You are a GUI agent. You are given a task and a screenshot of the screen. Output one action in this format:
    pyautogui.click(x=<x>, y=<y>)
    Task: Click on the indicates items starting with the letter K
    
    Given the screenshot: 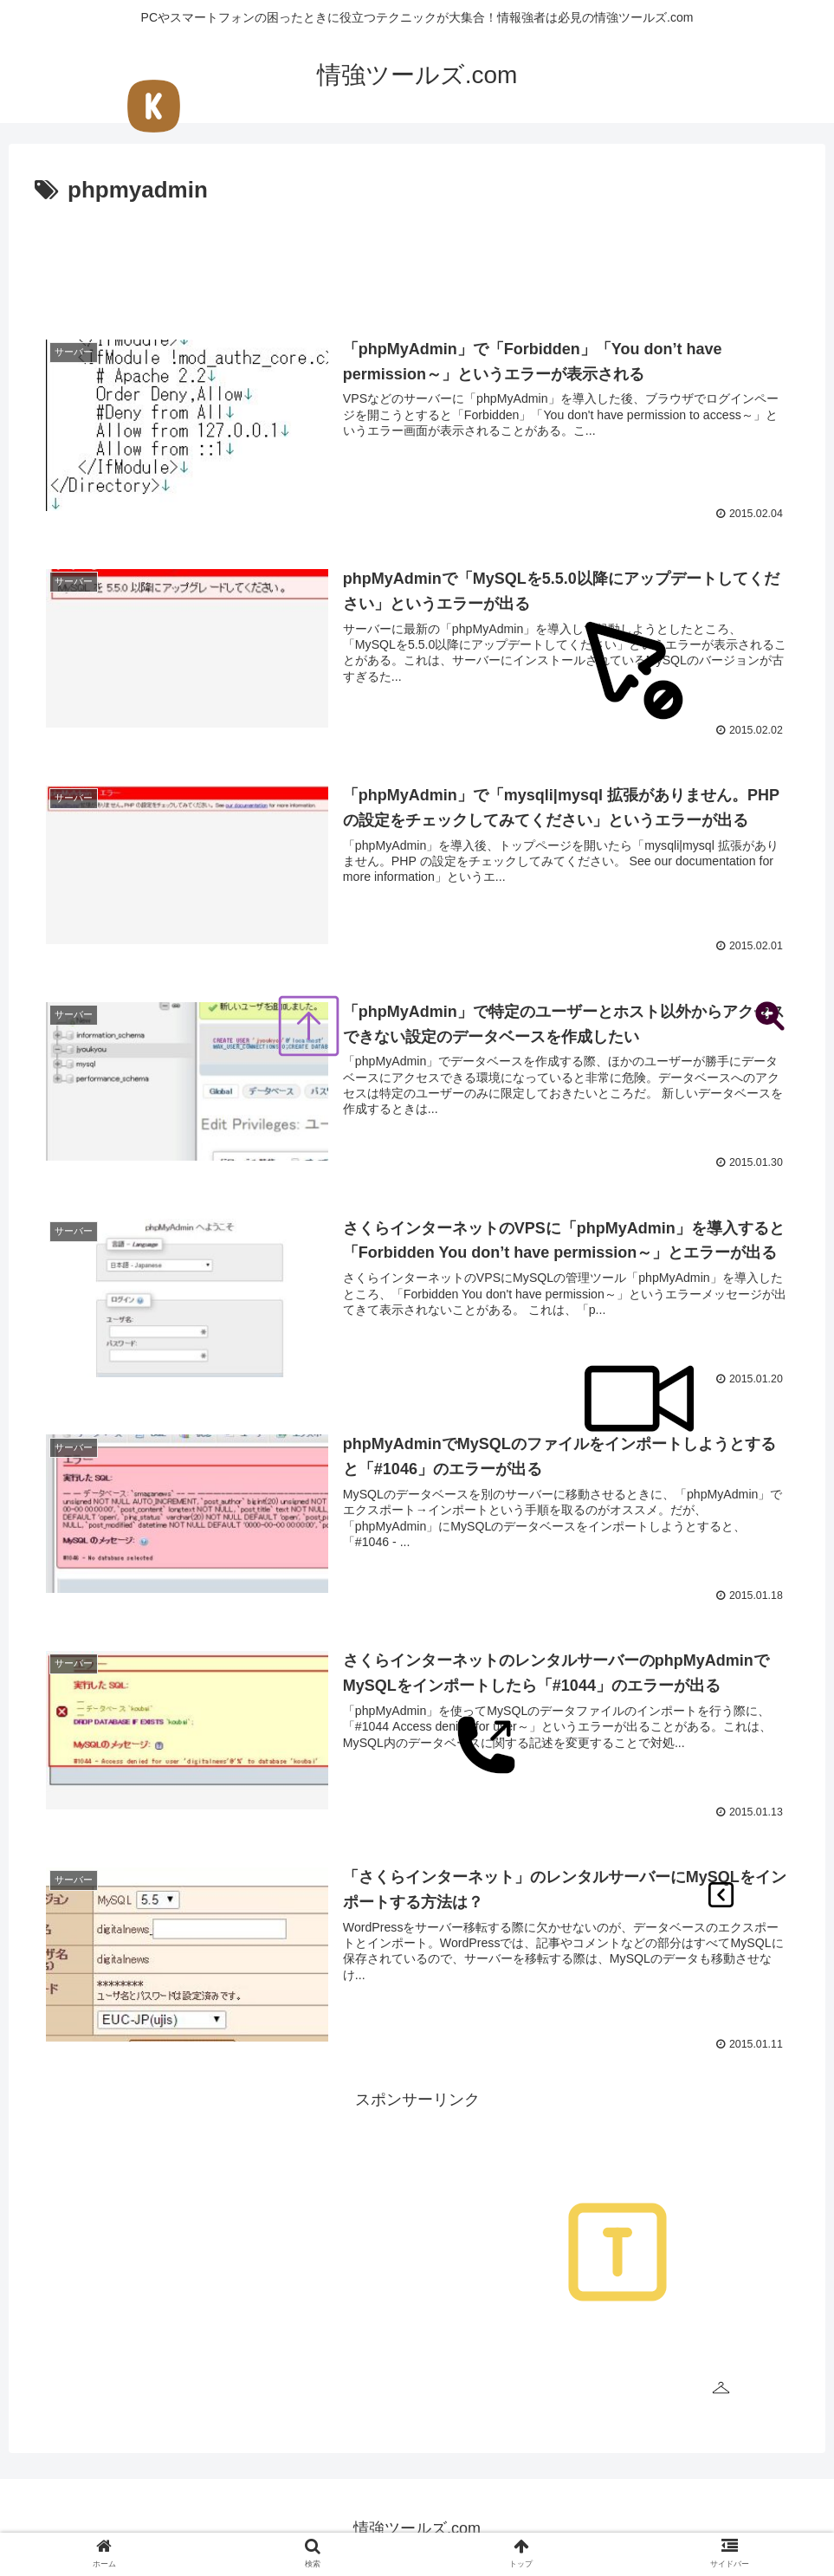 What is the action you would take?
    pyautogui.click(x=153, y=106)
    